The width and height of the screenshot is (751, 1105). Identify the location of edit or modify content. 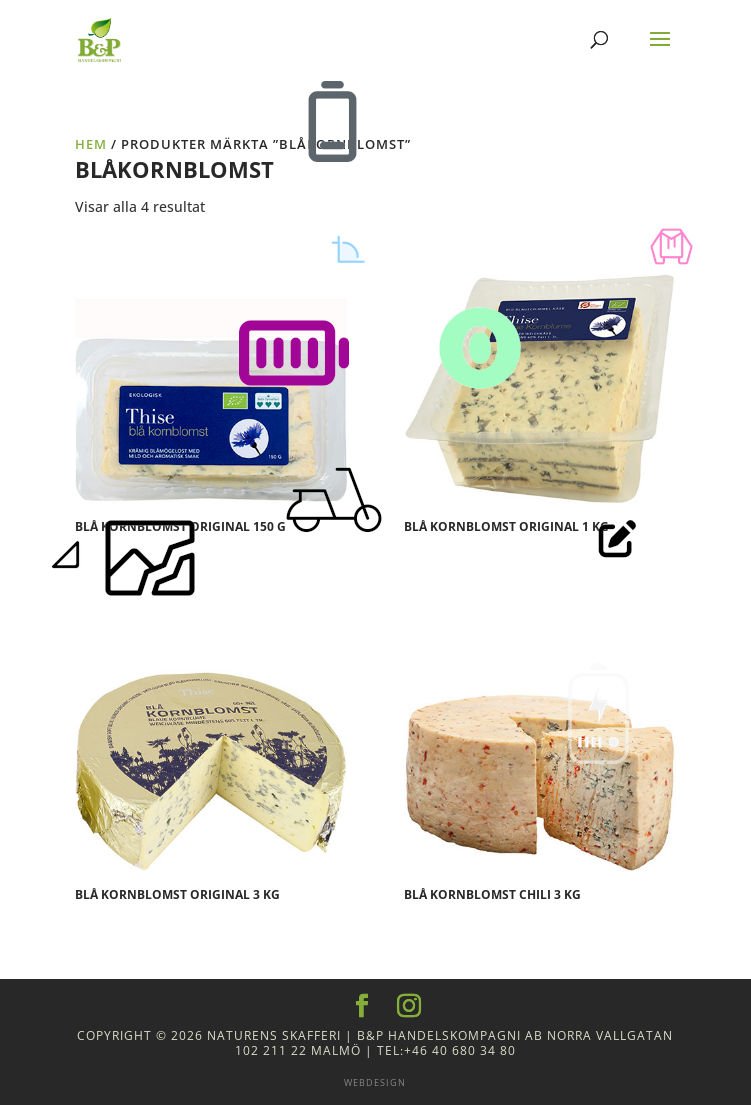
(617, 538).